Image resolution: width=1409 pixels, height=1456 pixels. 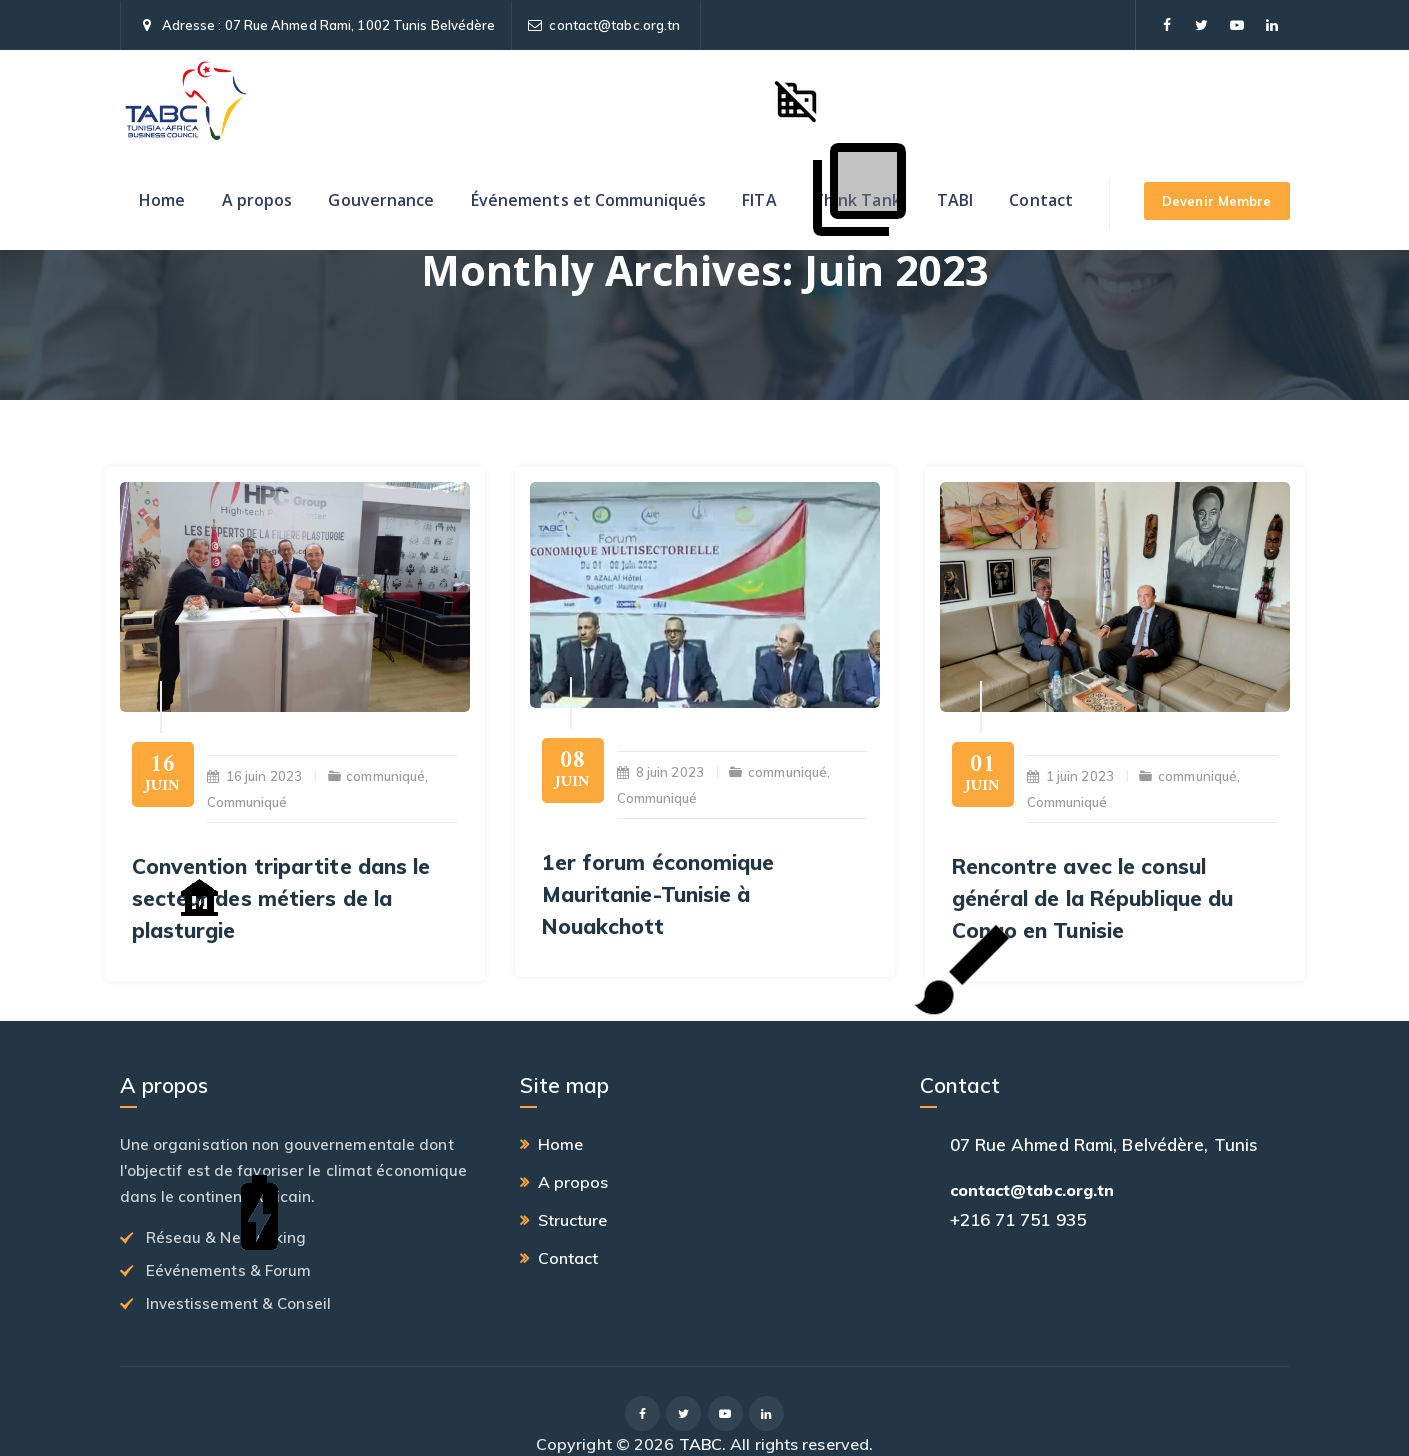 What do you see at coordinates (963, 970) in the screenshot?
I see `access drawing or painting tools` at bounding box center [963, 970].